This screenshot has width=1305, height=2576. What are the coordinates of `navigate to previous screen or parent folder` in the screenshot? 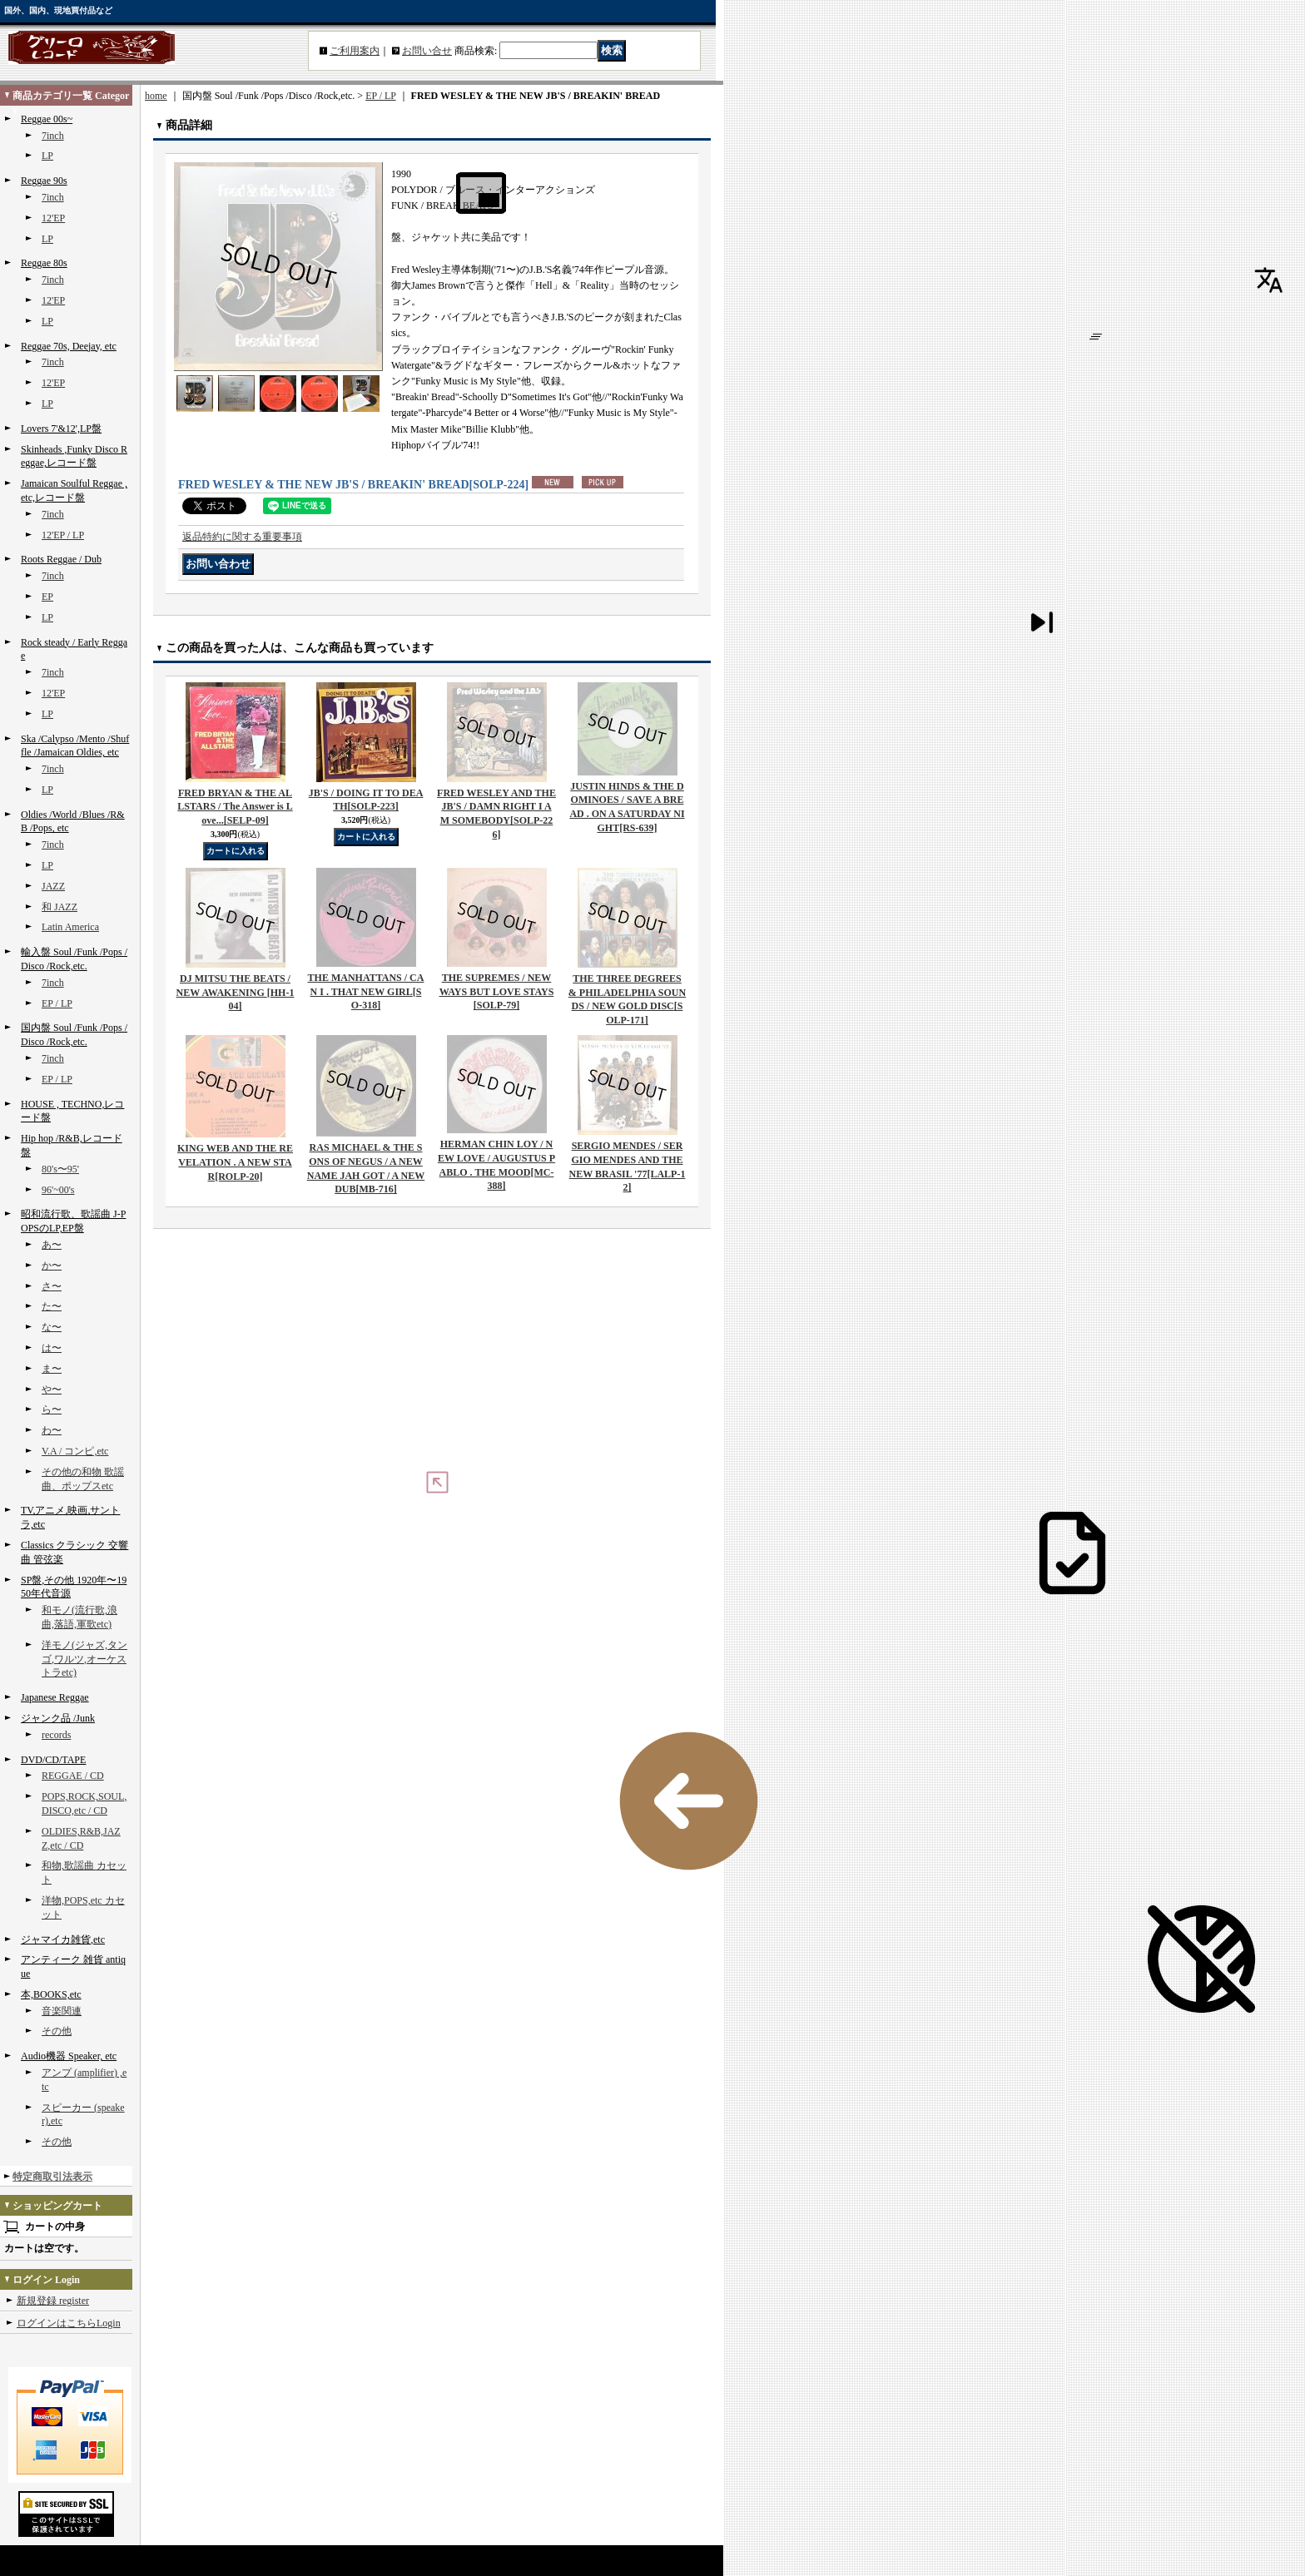 It's located at (437, 1482).